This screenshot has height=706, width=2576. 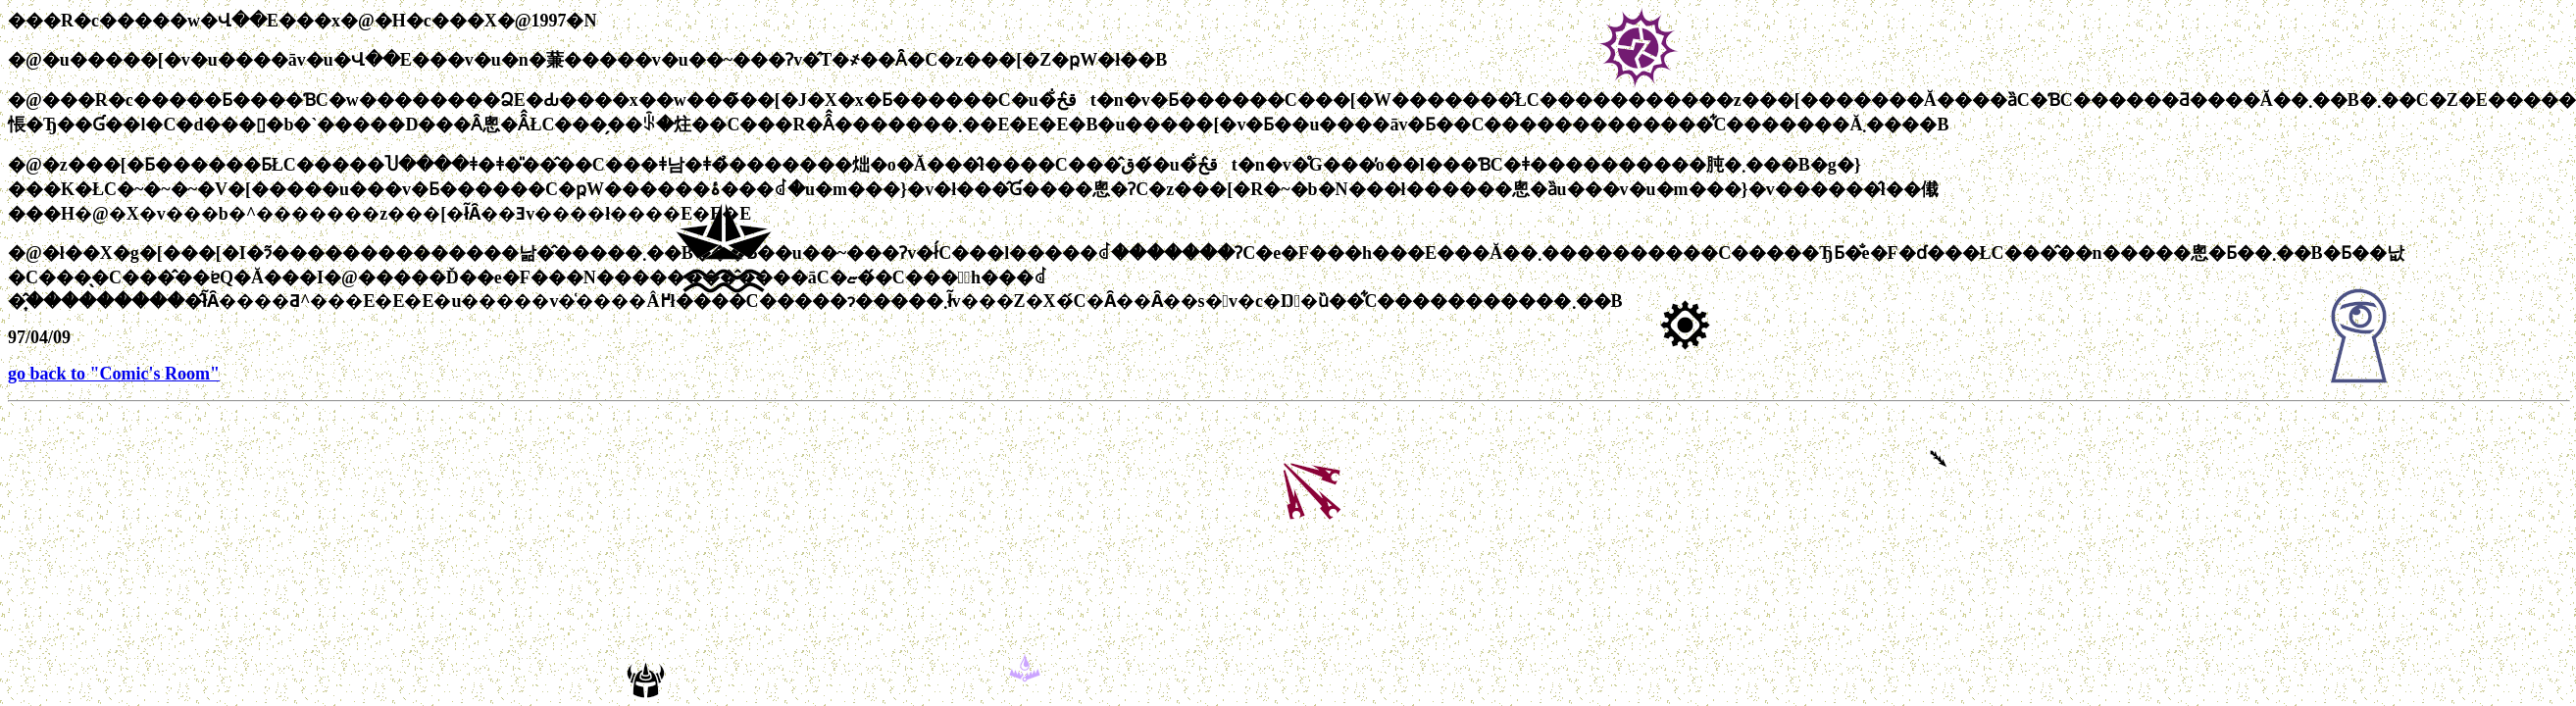 I want to click on equip helmet or headgear, so click(x=645, y=680).